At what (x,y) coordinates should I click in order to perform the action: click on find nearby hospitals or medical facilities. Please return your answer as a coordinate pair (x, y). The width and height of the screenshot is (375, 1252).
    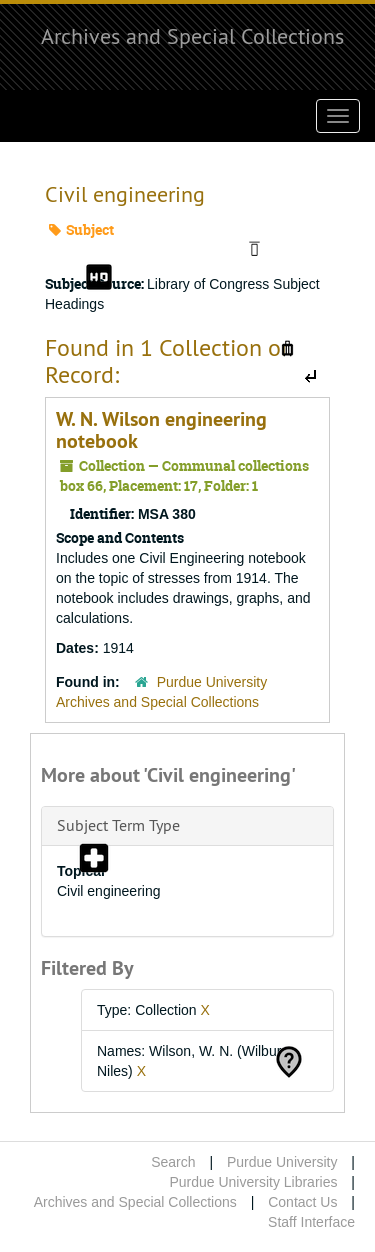
    Looking at the image, I should click on (94, 858).